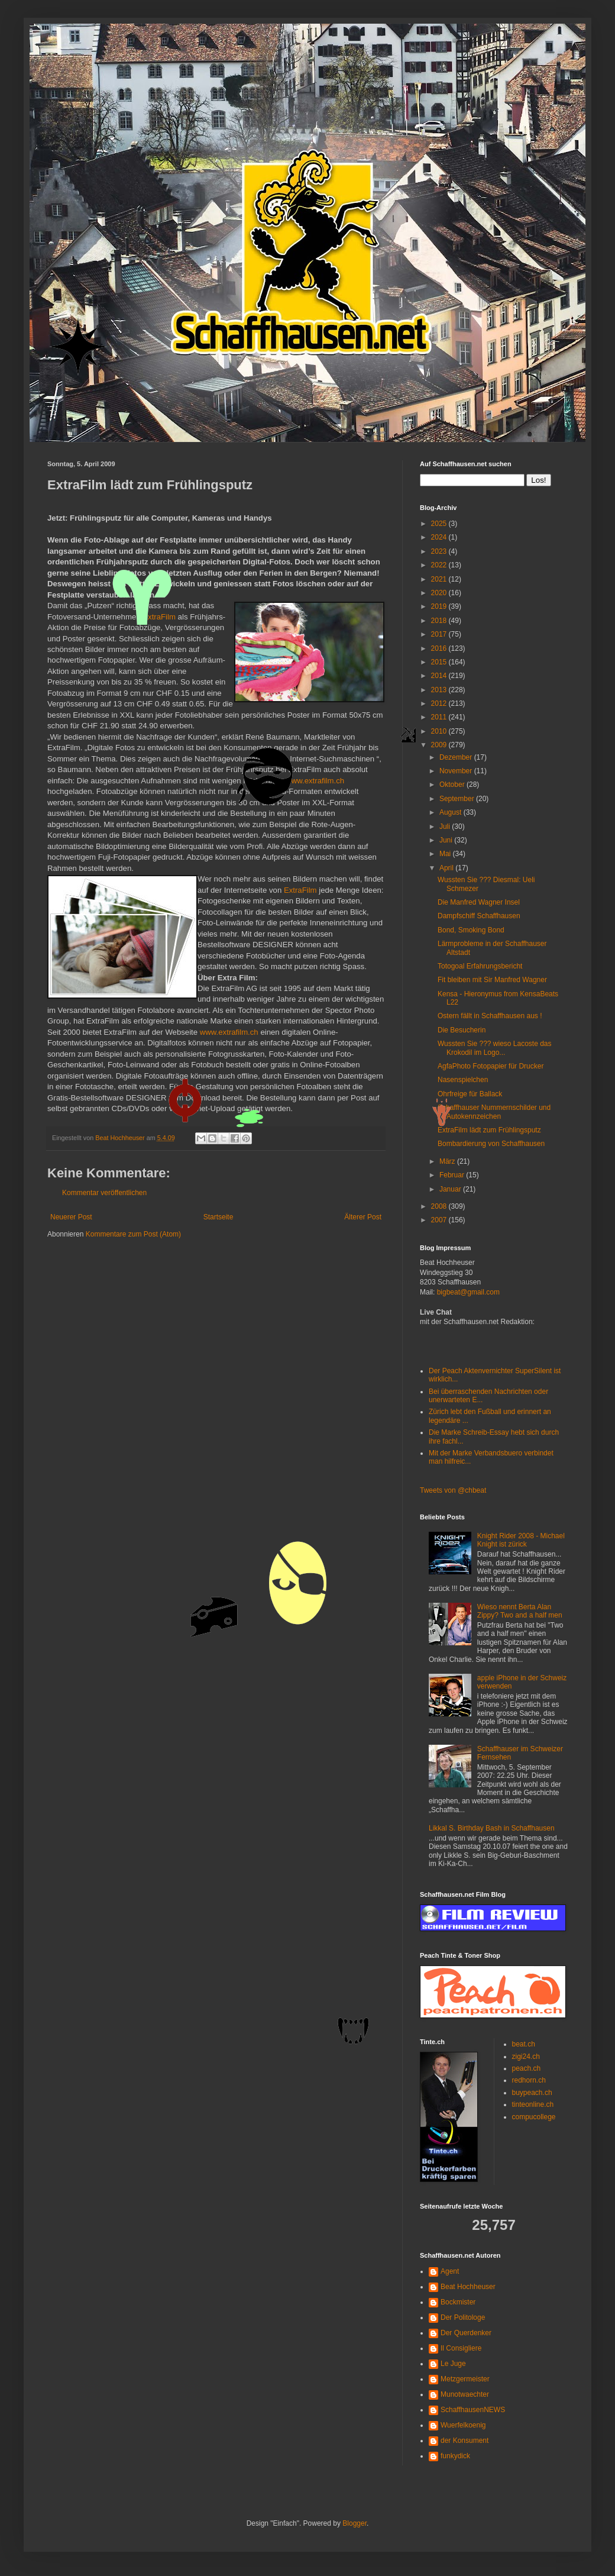 The height and width of the screenshot is (2576, 615). I want to click on indicates a spill or hazard in a game environment, so click(249, 1116).